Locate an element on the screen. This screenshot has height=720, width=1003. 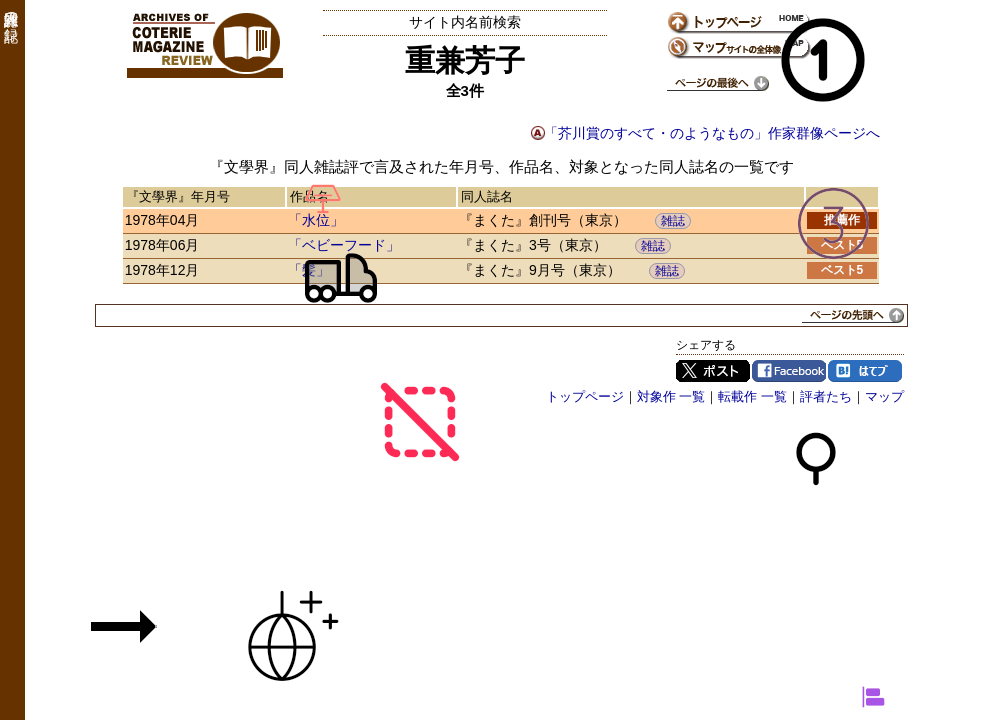
align content to the left is located at coordinates (873, 697).